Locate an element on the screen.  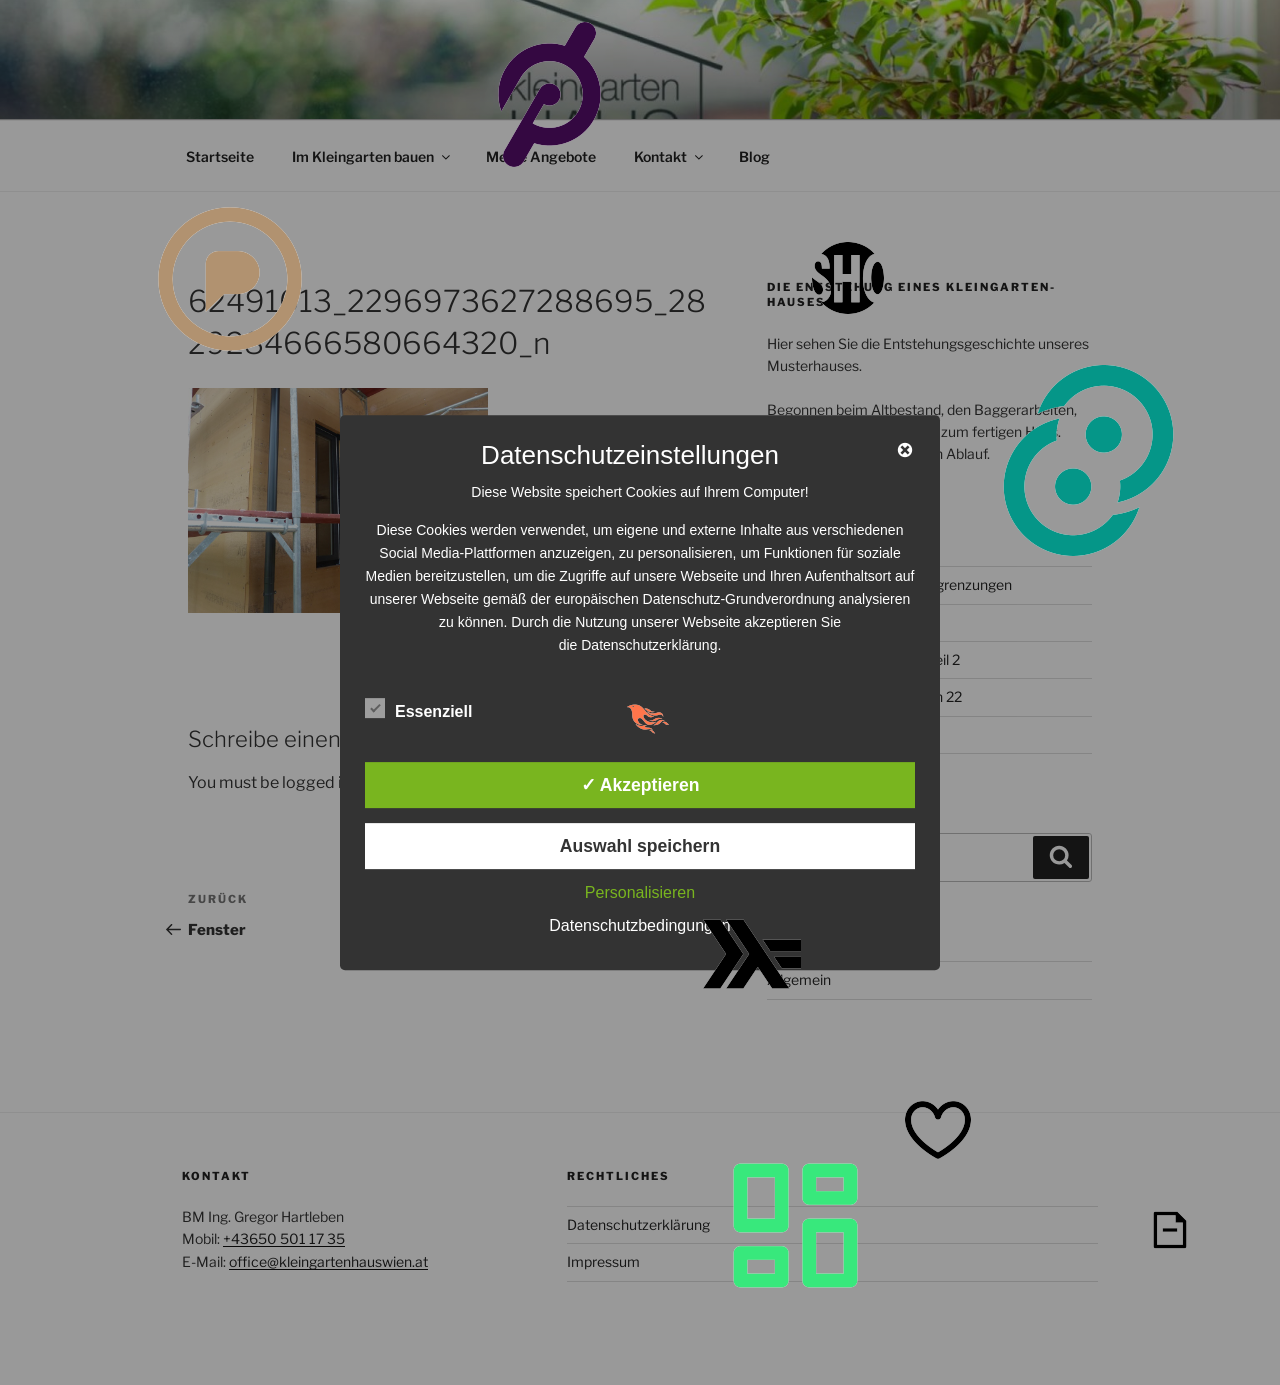
open the pixelfed app is located at coordinates (230, 279).